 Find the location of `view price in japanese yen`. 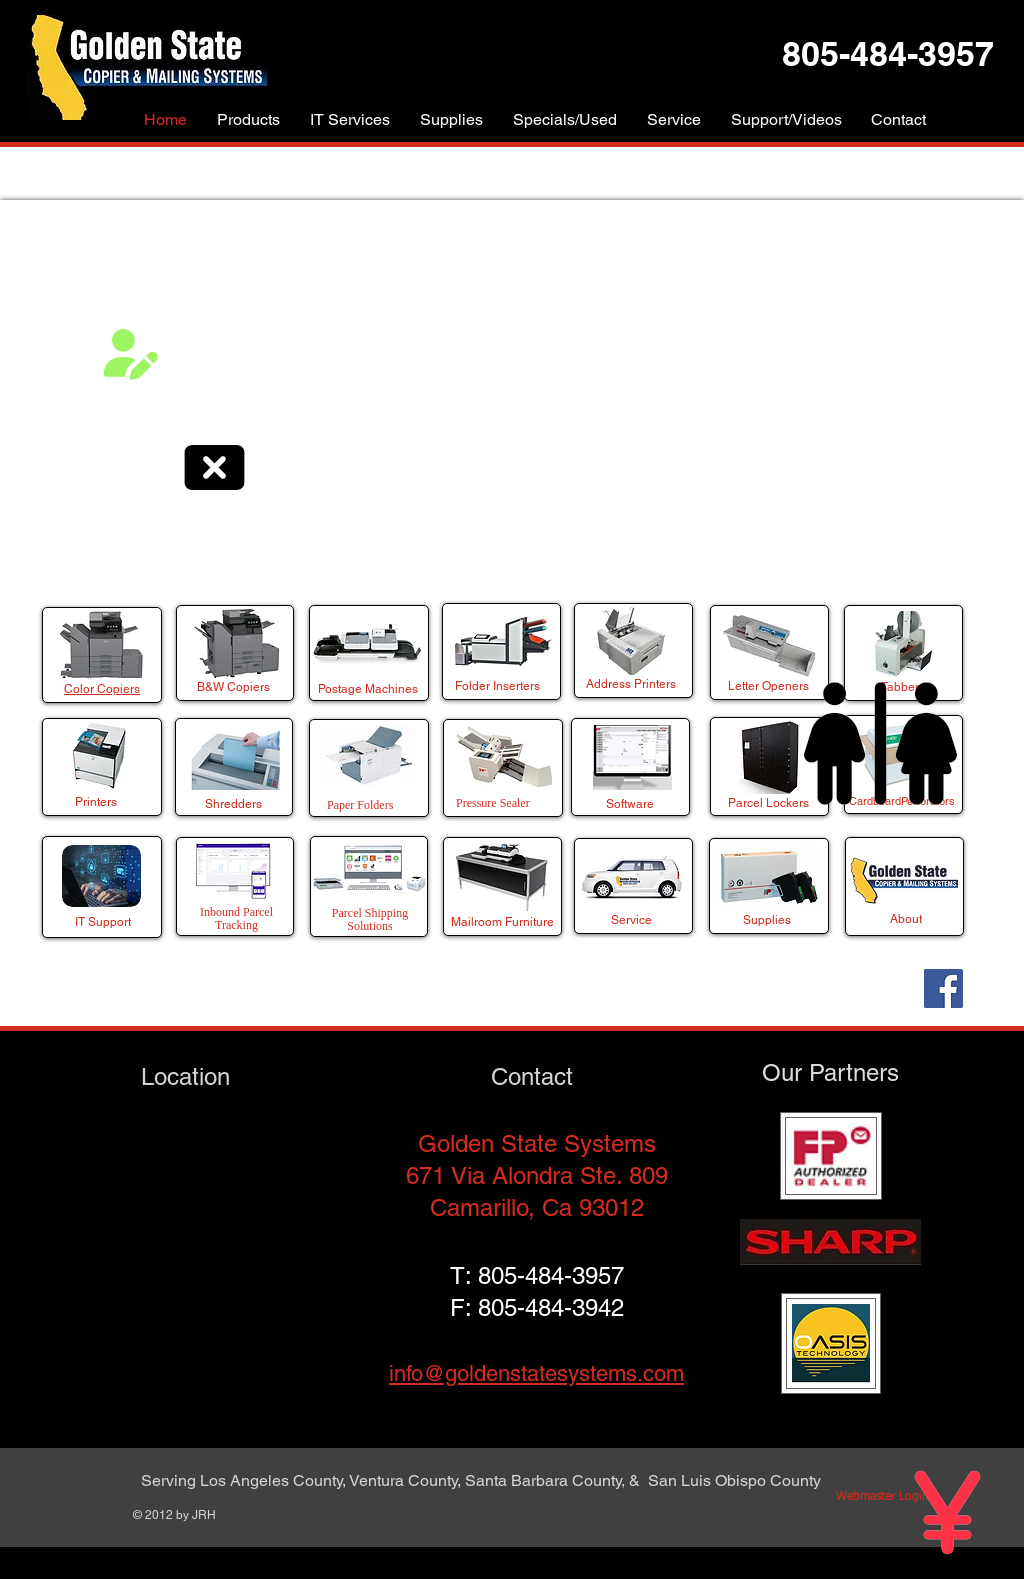

view price in japanese yen is located at coordinates (947, 1512).